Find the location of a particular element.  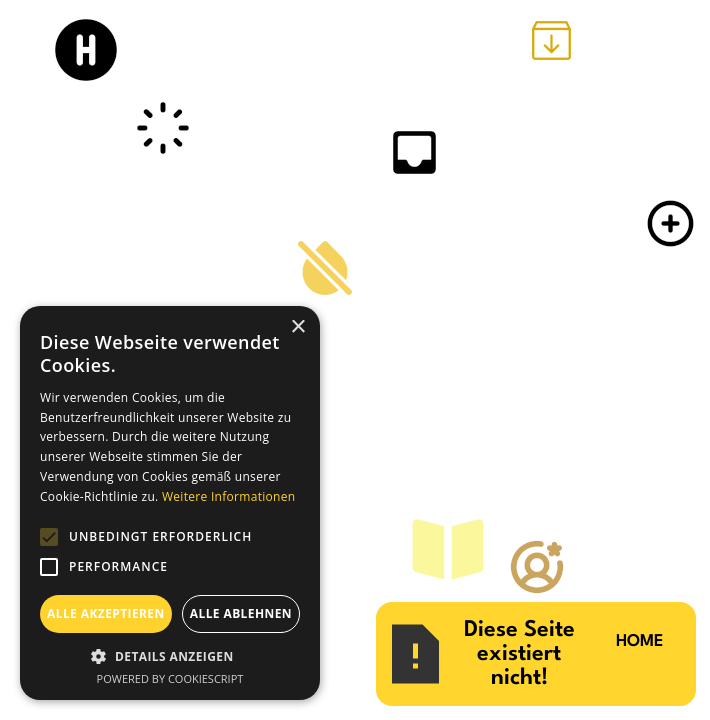

open reading mode or e-reader is located at coordinates (448, 549).